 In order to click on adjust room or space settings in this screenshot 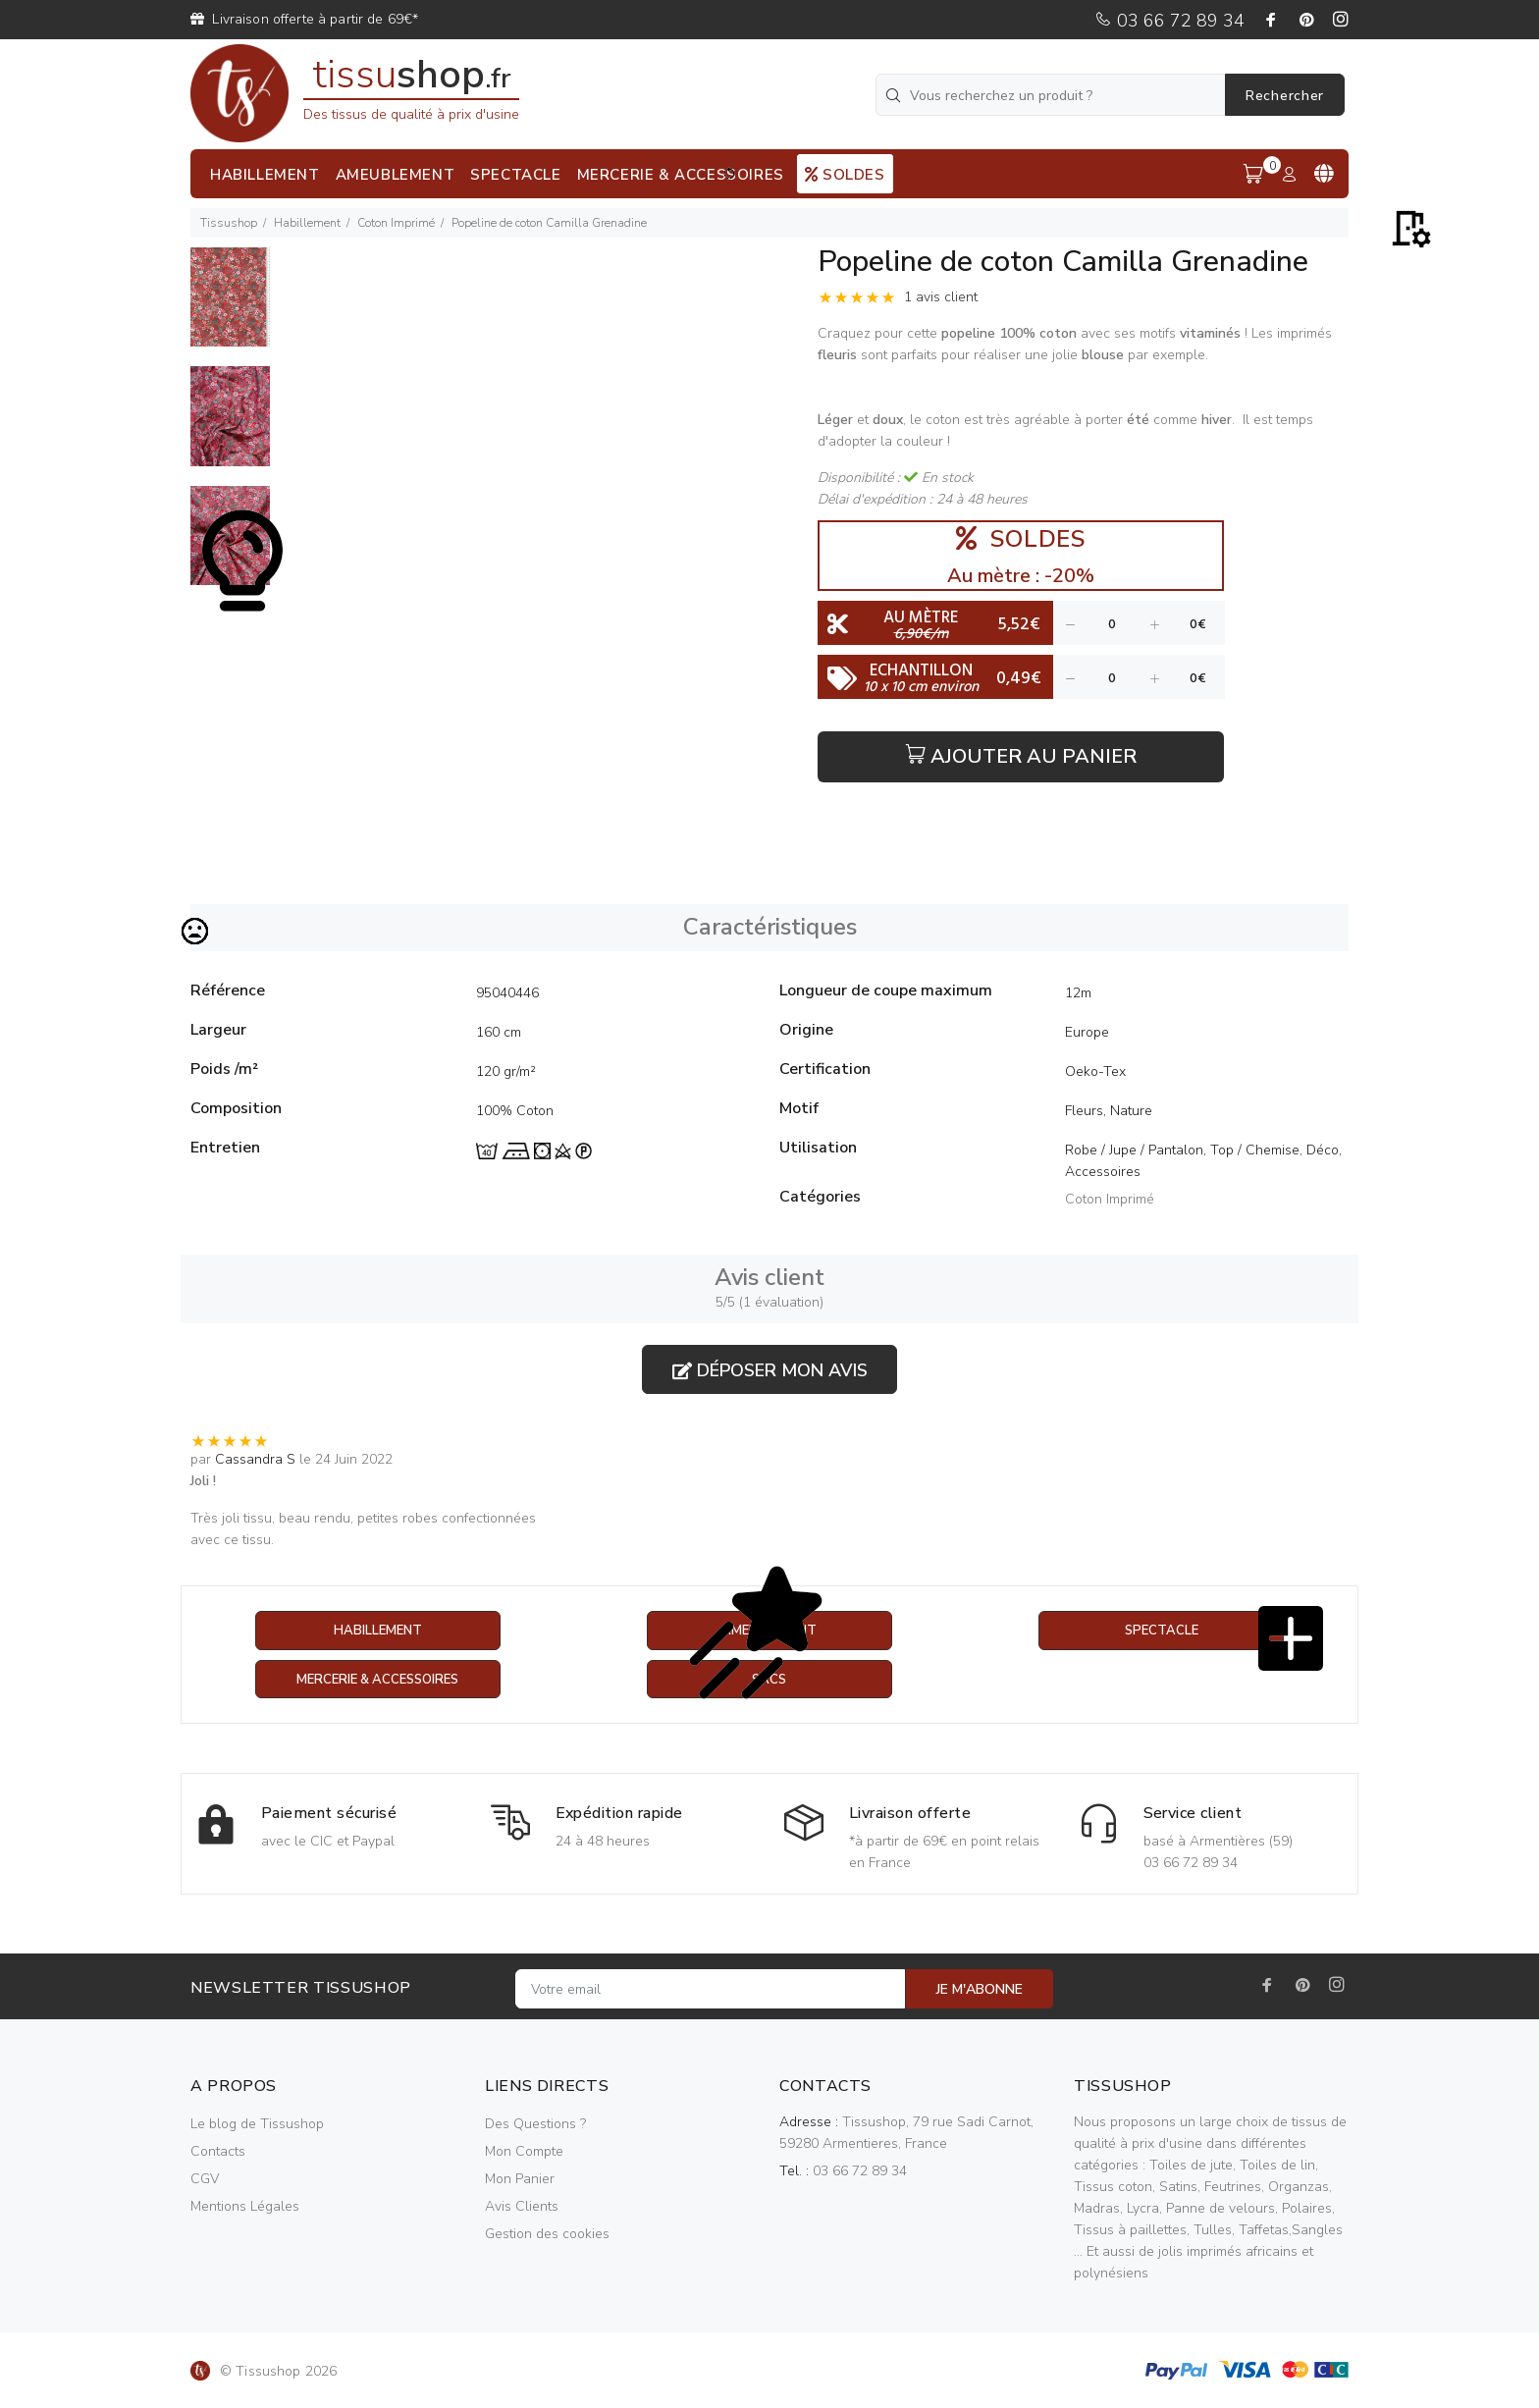, I will do `click(1409, 228)`.